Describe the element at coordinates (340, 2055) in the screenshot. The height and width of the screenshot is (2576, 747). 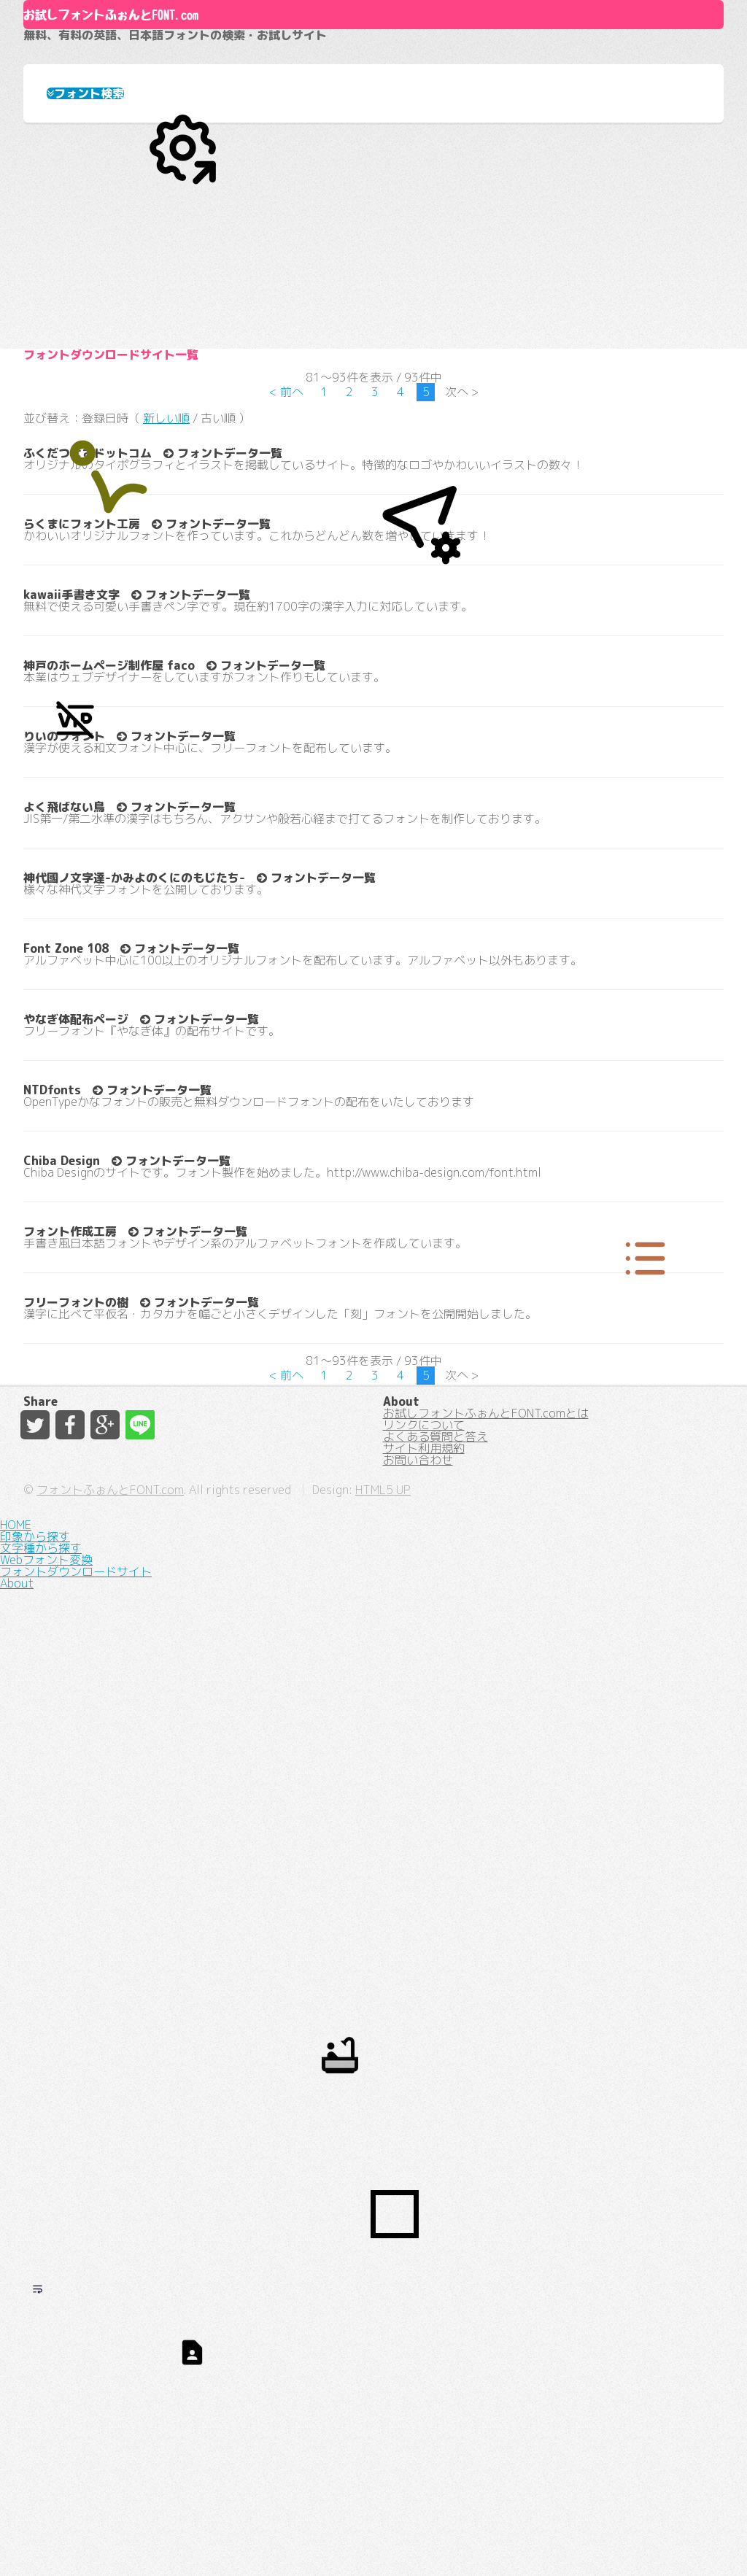
I see `indicates bathroom or bathing facilities` at that location.